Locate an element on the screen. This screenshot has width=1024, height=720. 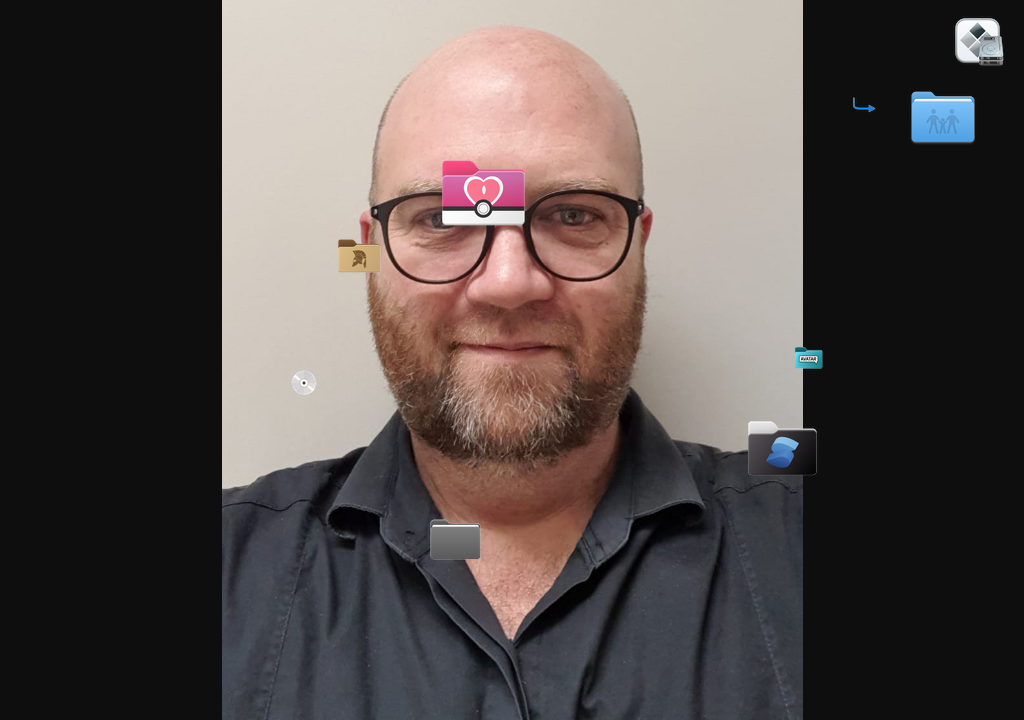
launch boot camp assistant to install windows on your mac is located at coordinates (977, 40).